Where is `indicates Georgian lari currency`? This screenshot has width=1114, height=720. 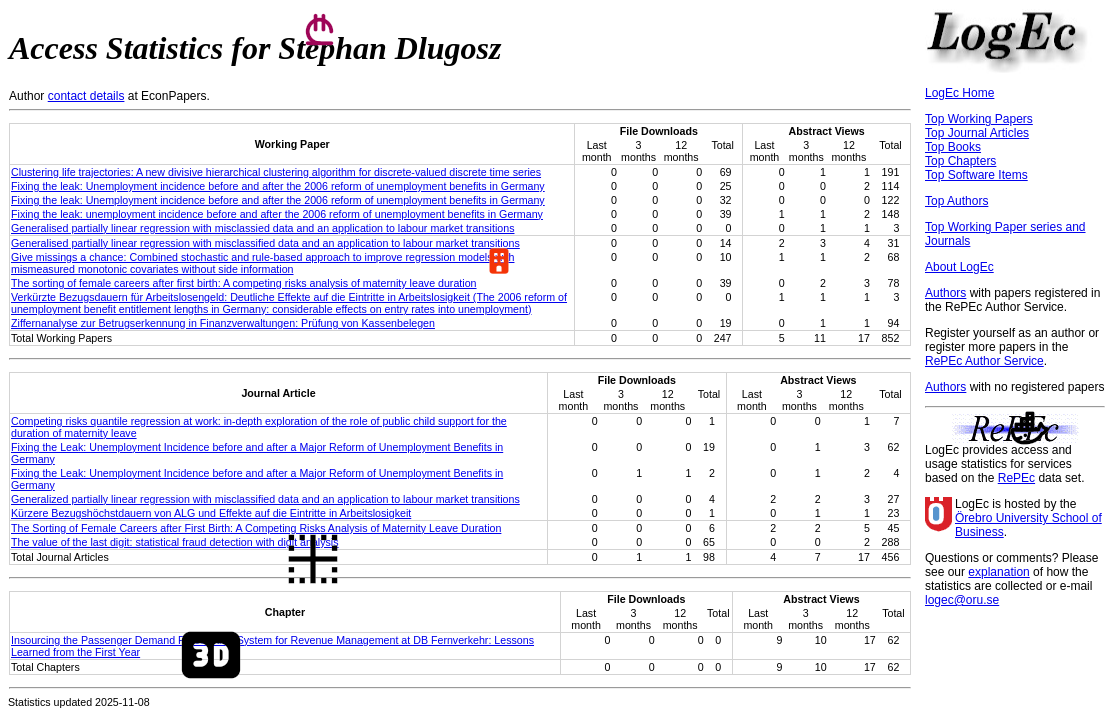
indicates Georgian lari currency is located at coordinates (319, 29).